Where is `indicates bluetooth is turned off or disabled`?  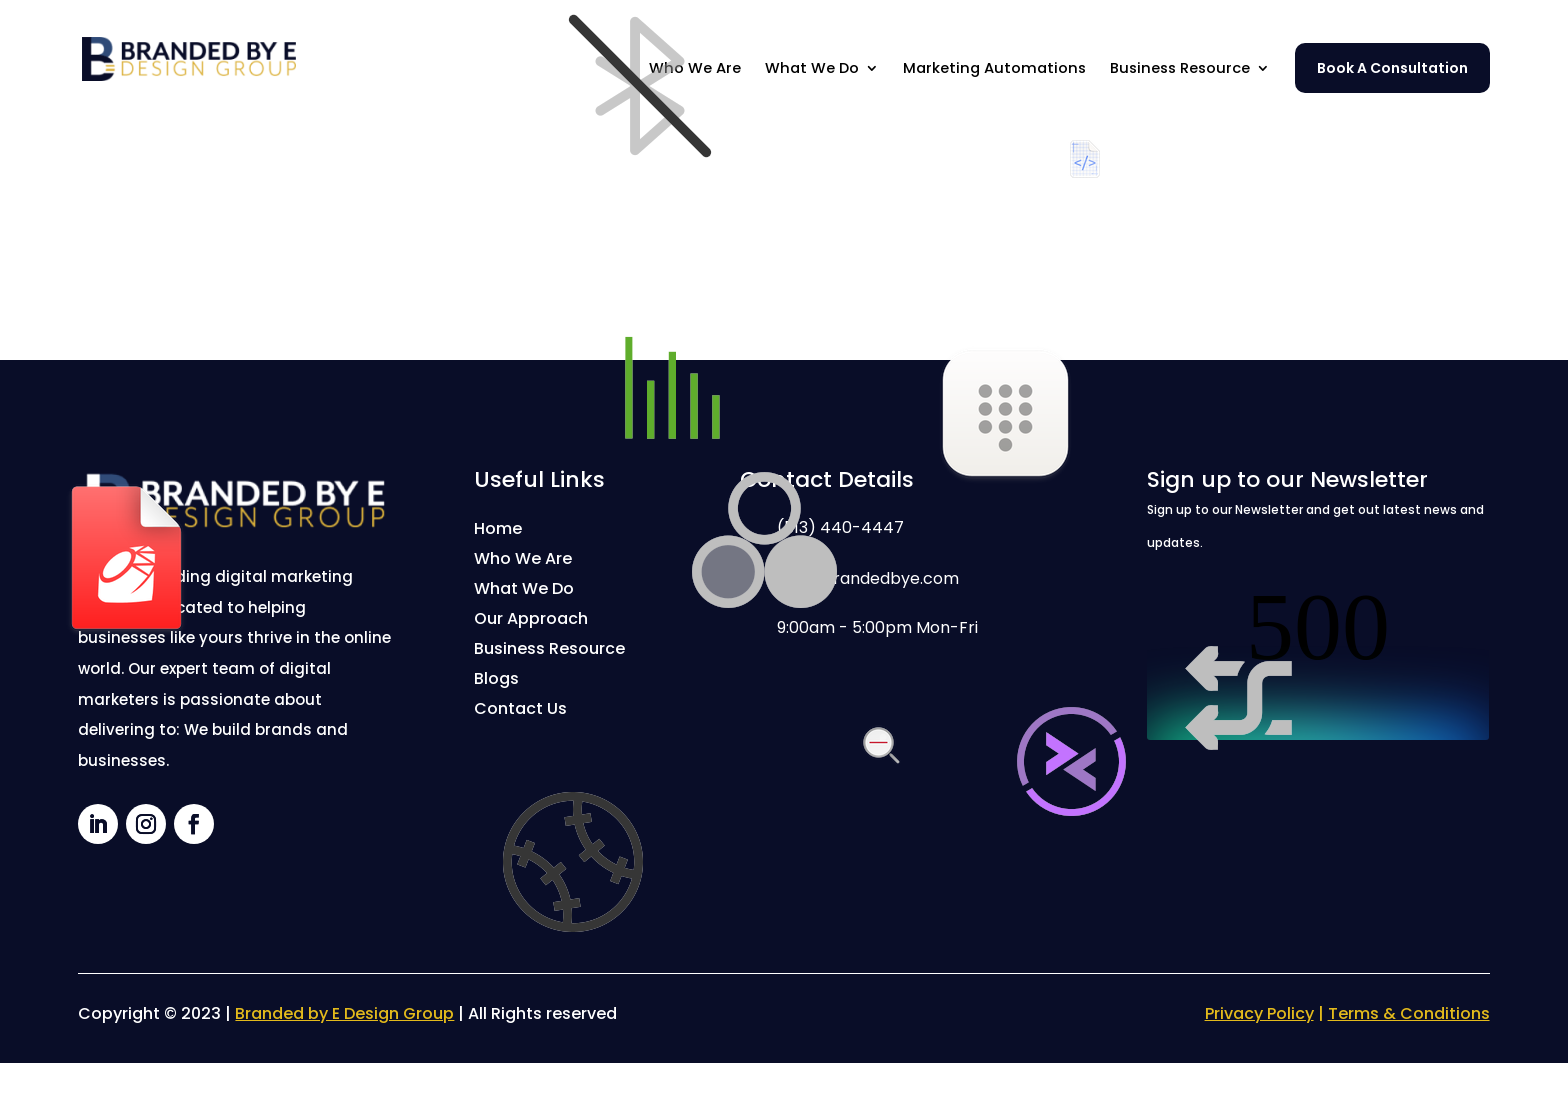
indicates bluetooth is turned off or disabled is located at coordinates (640, 86).